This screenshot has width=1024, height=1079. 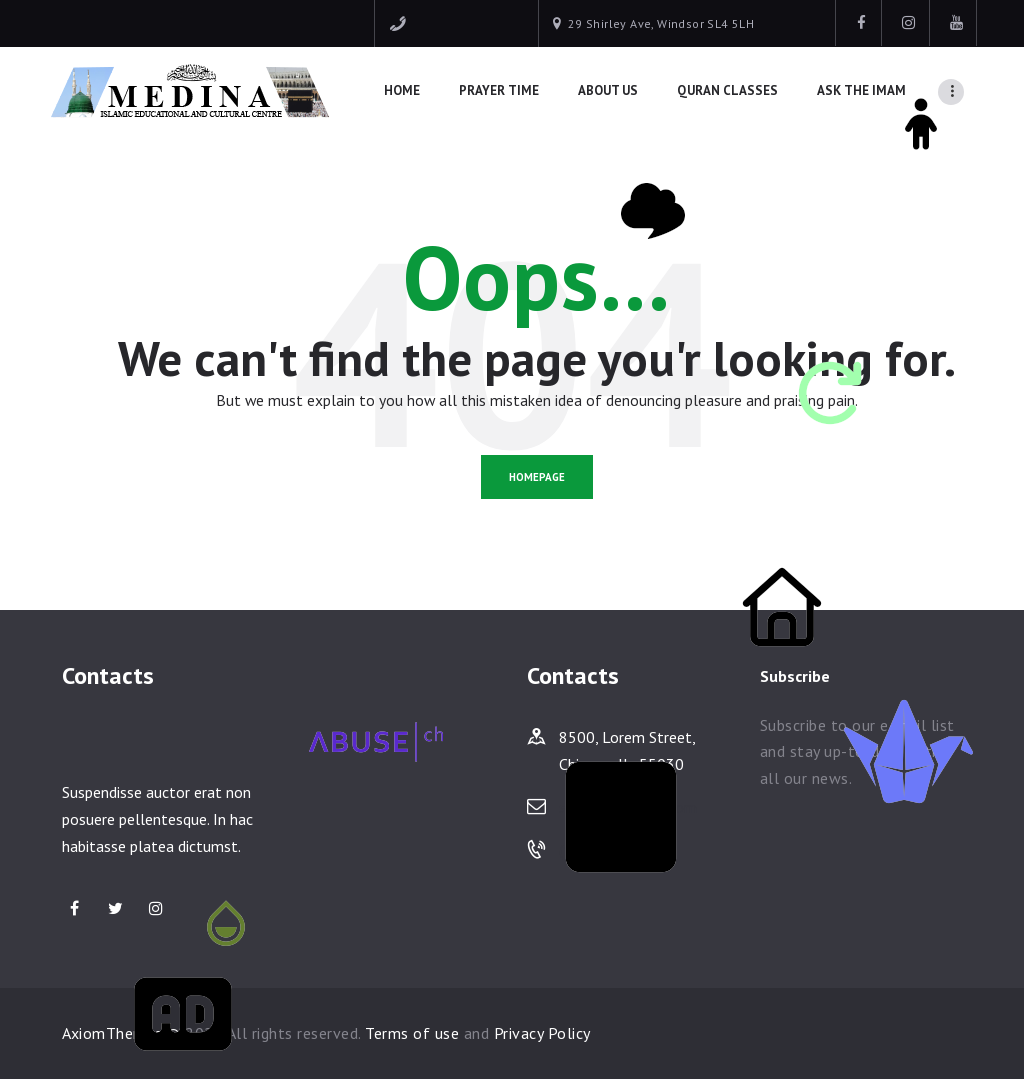 I want to click on go to home screen, so click(x=782, y=607).